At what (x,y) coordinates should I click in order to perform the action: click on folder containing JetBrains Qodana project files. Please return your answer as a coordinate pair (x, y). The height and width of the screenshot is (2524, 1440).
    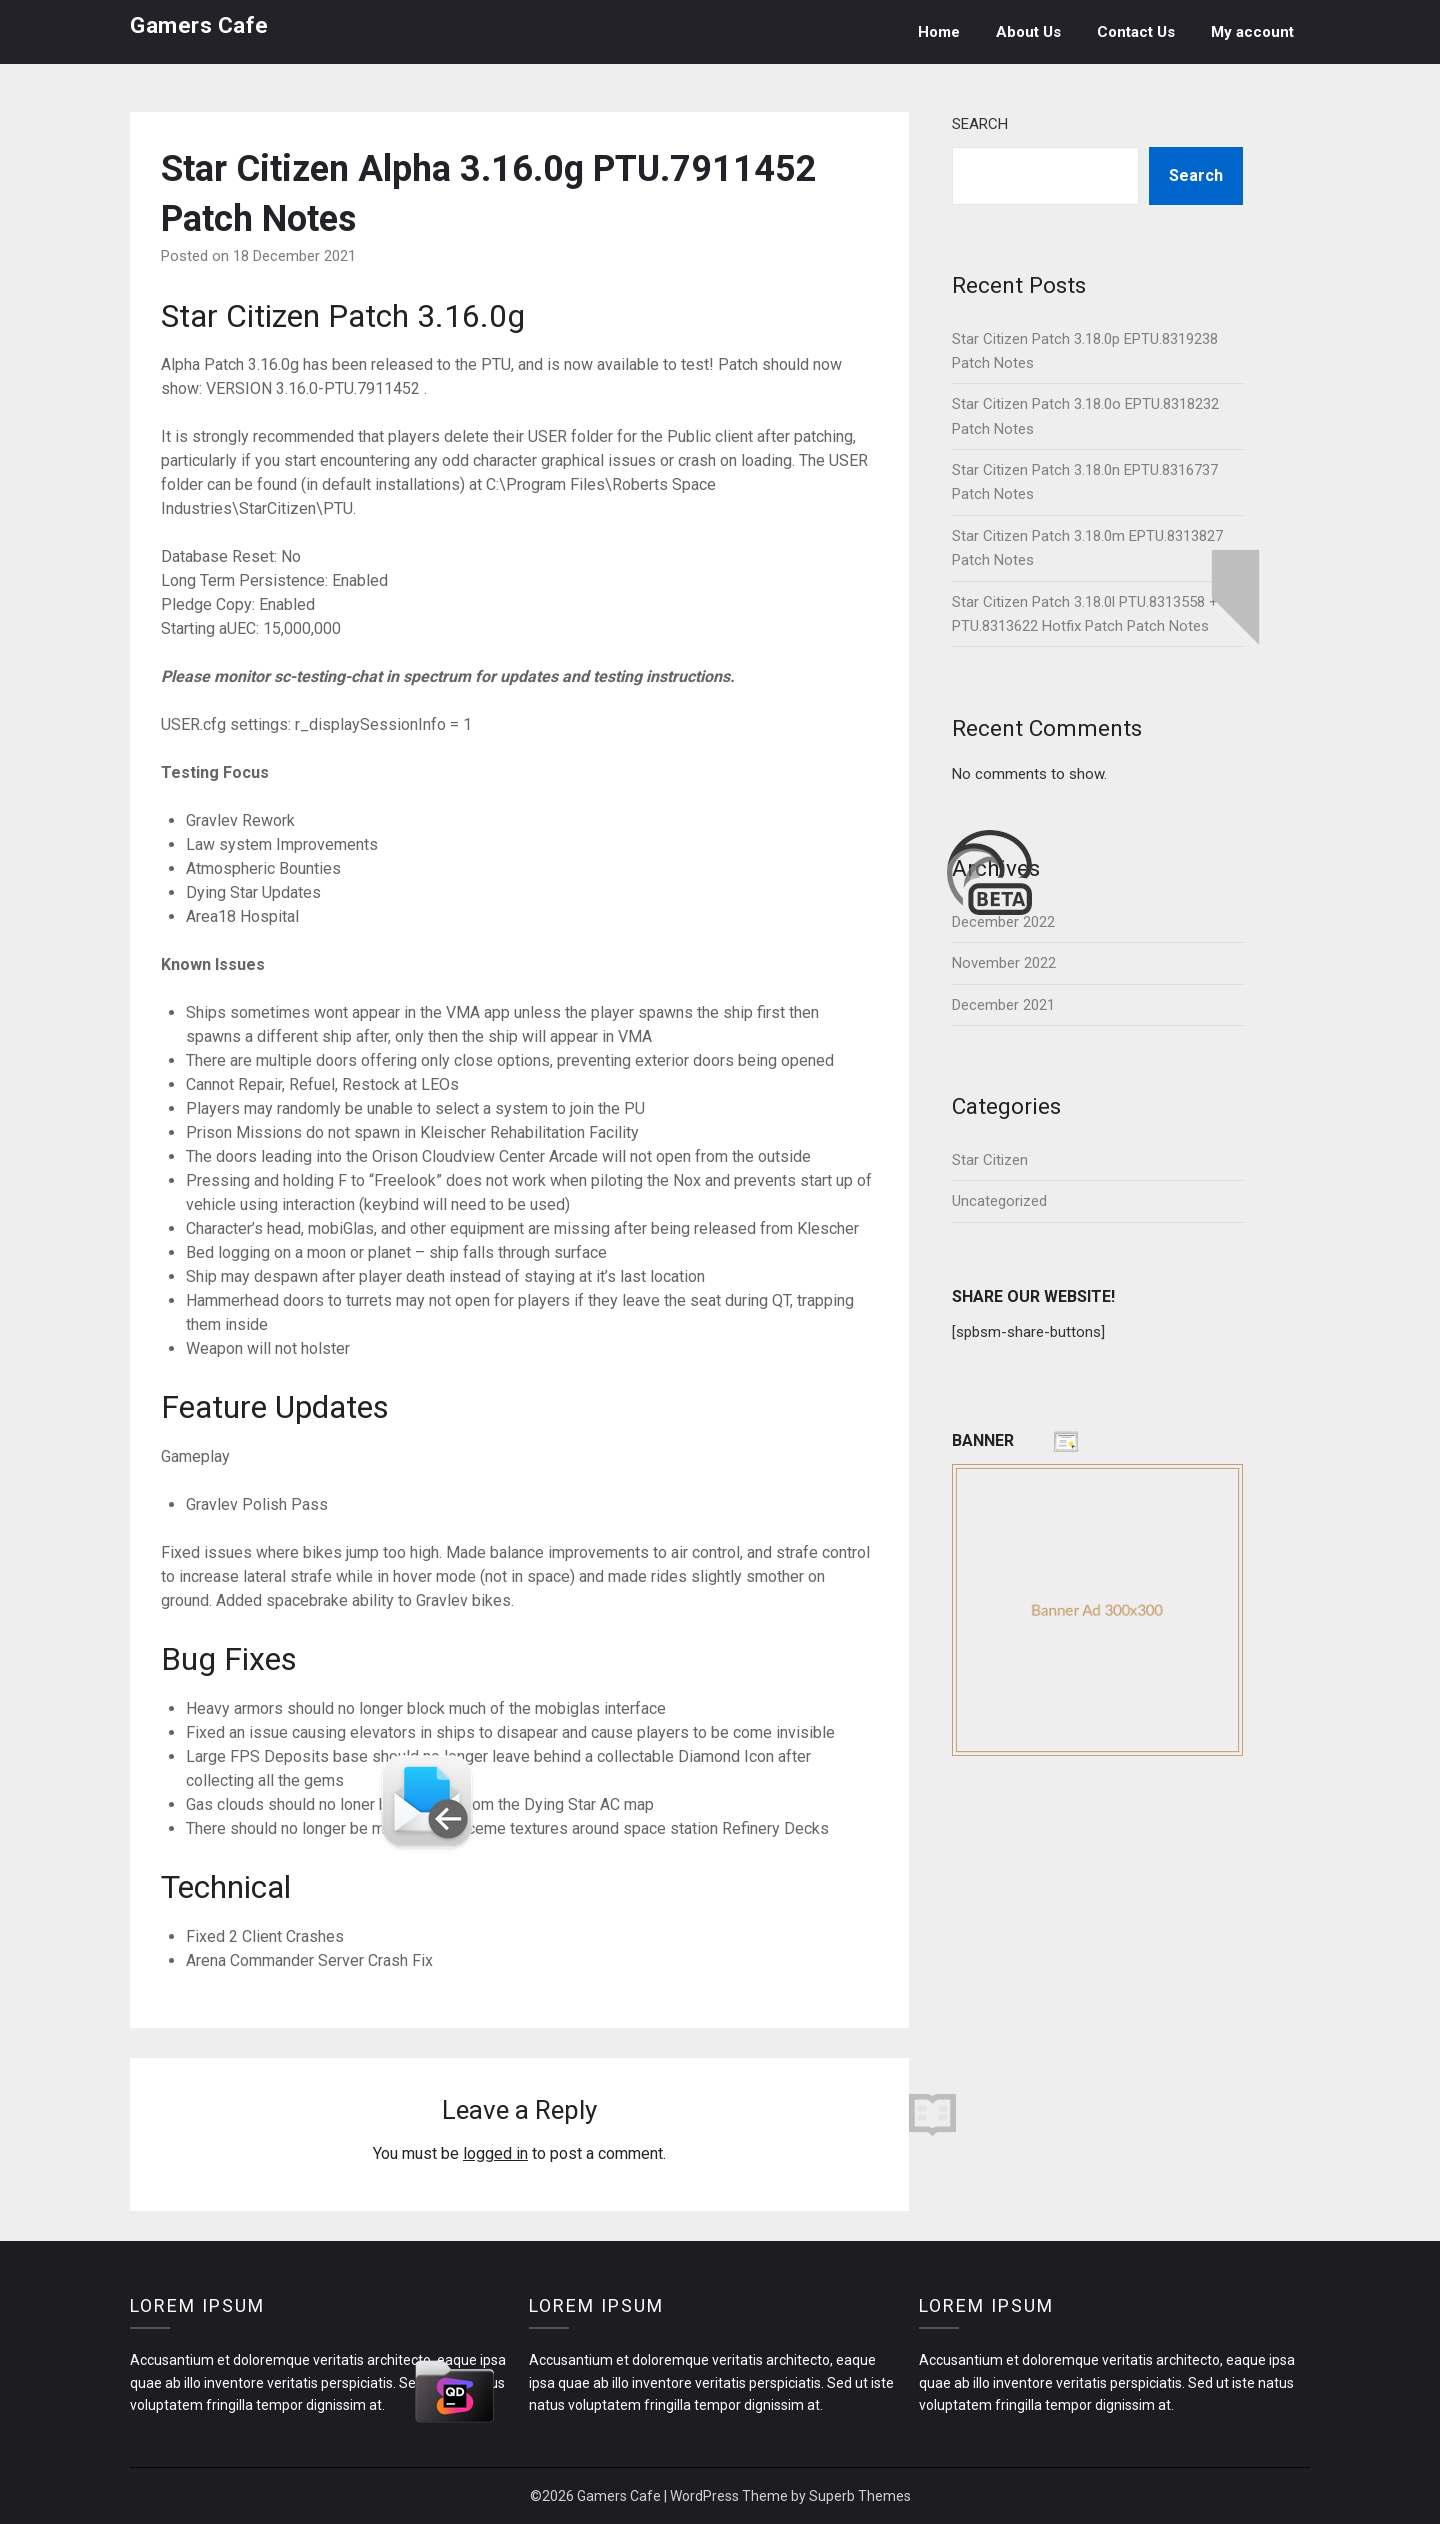
    Looking at the image, I should click on (454, 2393).